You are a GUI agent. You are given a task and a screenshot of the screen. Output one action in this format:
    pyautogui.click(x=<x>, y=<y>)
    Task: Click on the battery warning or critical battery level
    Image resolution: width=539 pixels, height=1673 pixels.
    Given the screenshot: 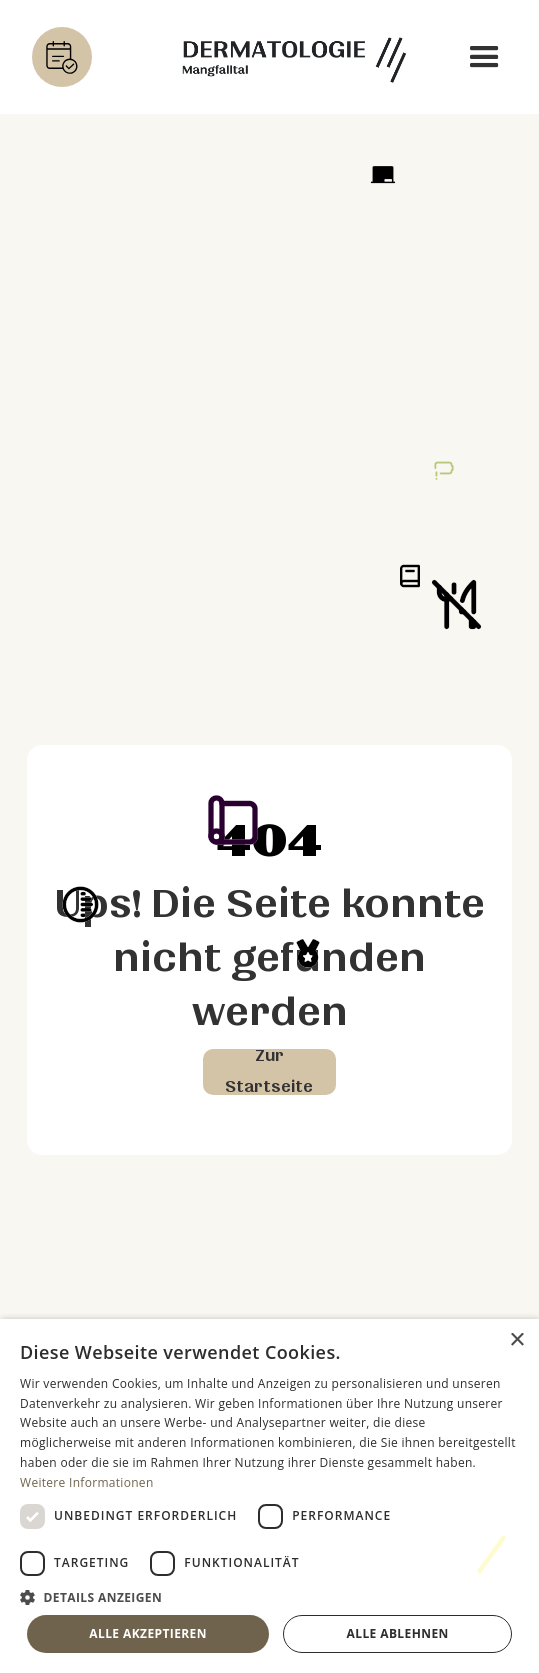 What is the action you would take?
    pyautogui.click(x=444, y=468)
    